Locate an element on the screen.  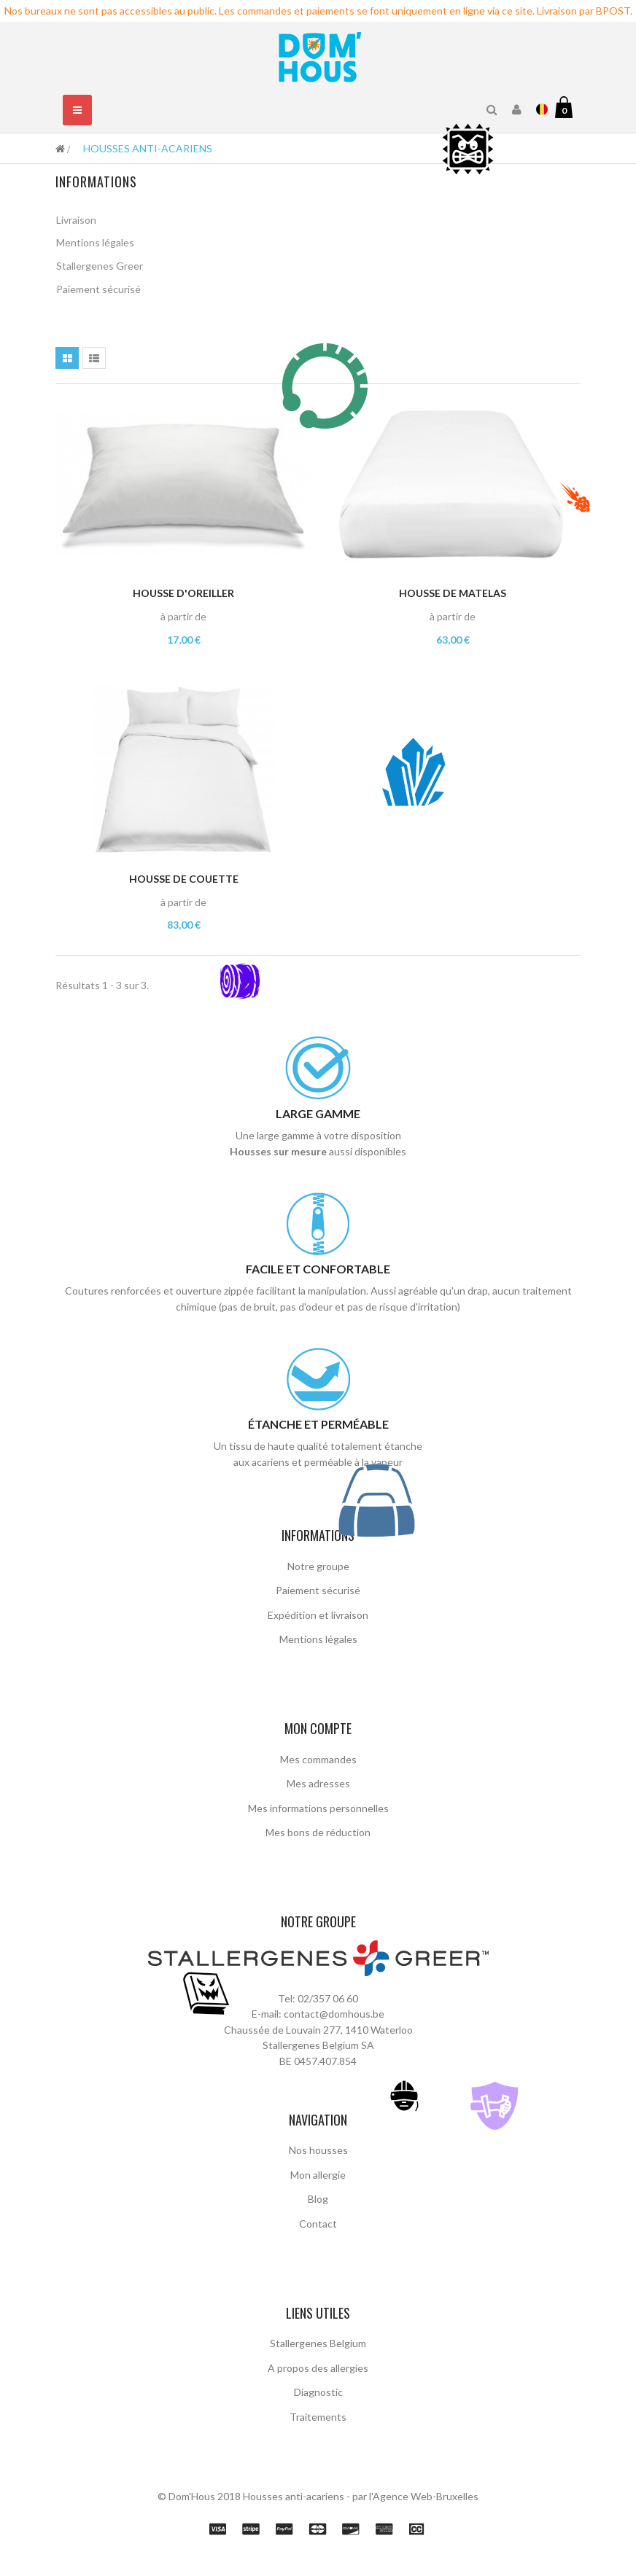
hay bale resource in farming simulation game is located at coordinates (240, 981).